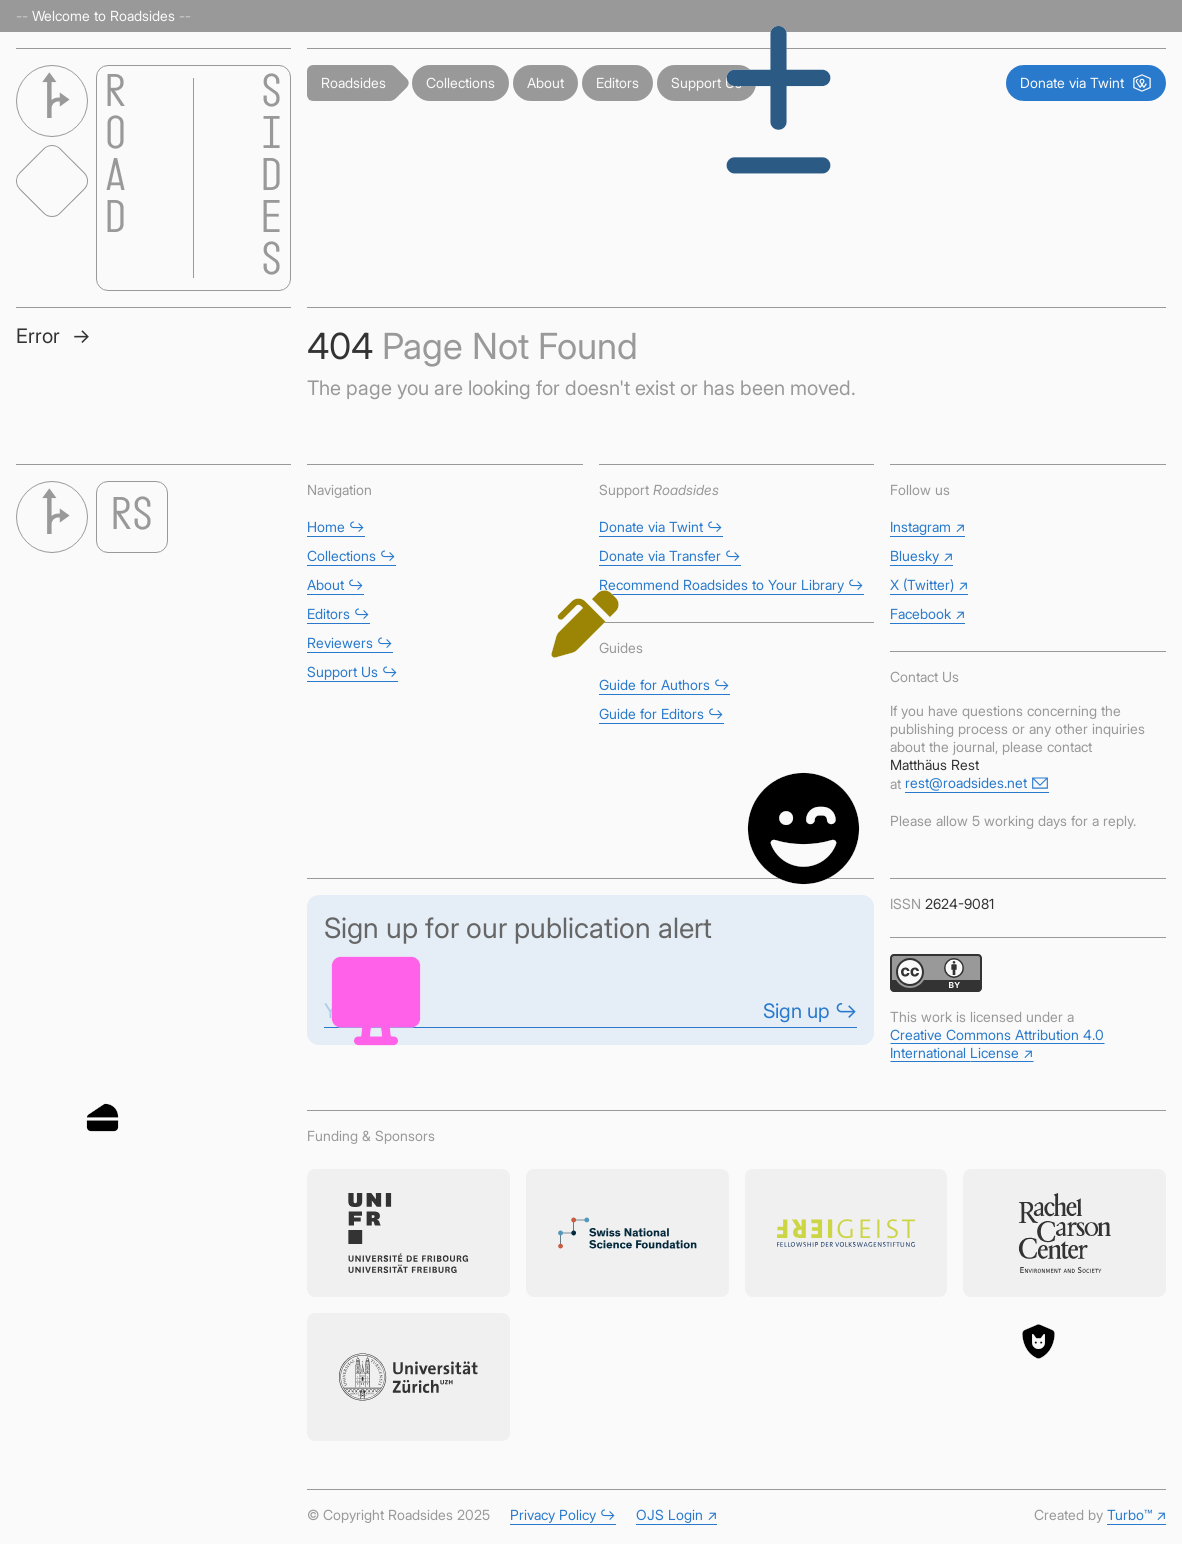  I want to click on view code differences or changes, so click(778, 102).